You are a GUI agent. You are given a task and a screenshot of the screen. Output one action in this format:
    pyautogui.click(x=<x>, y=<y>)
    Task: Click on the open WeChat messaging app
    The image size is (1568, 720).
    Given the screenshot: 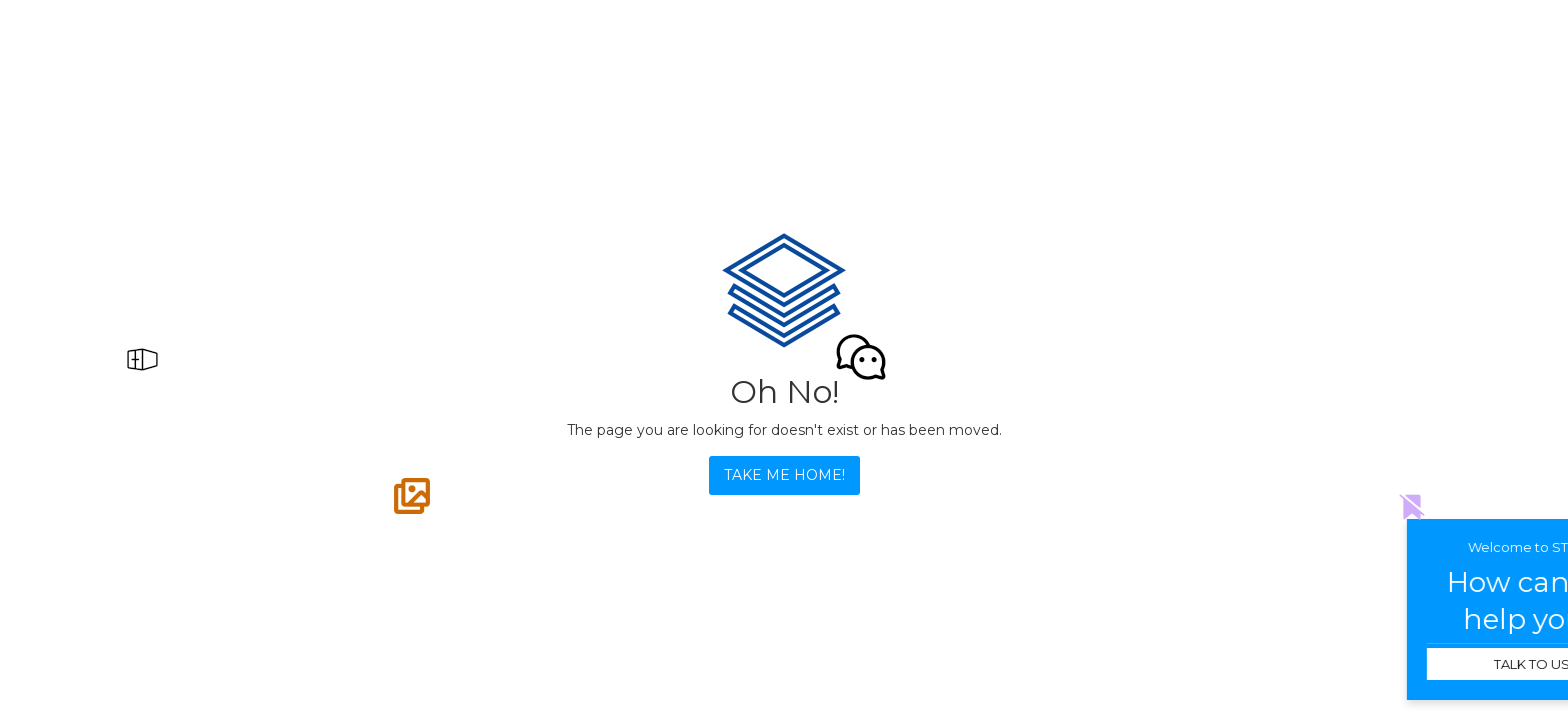 What is the action you would take?
    pyautogui.click(x=861, y=357)
    